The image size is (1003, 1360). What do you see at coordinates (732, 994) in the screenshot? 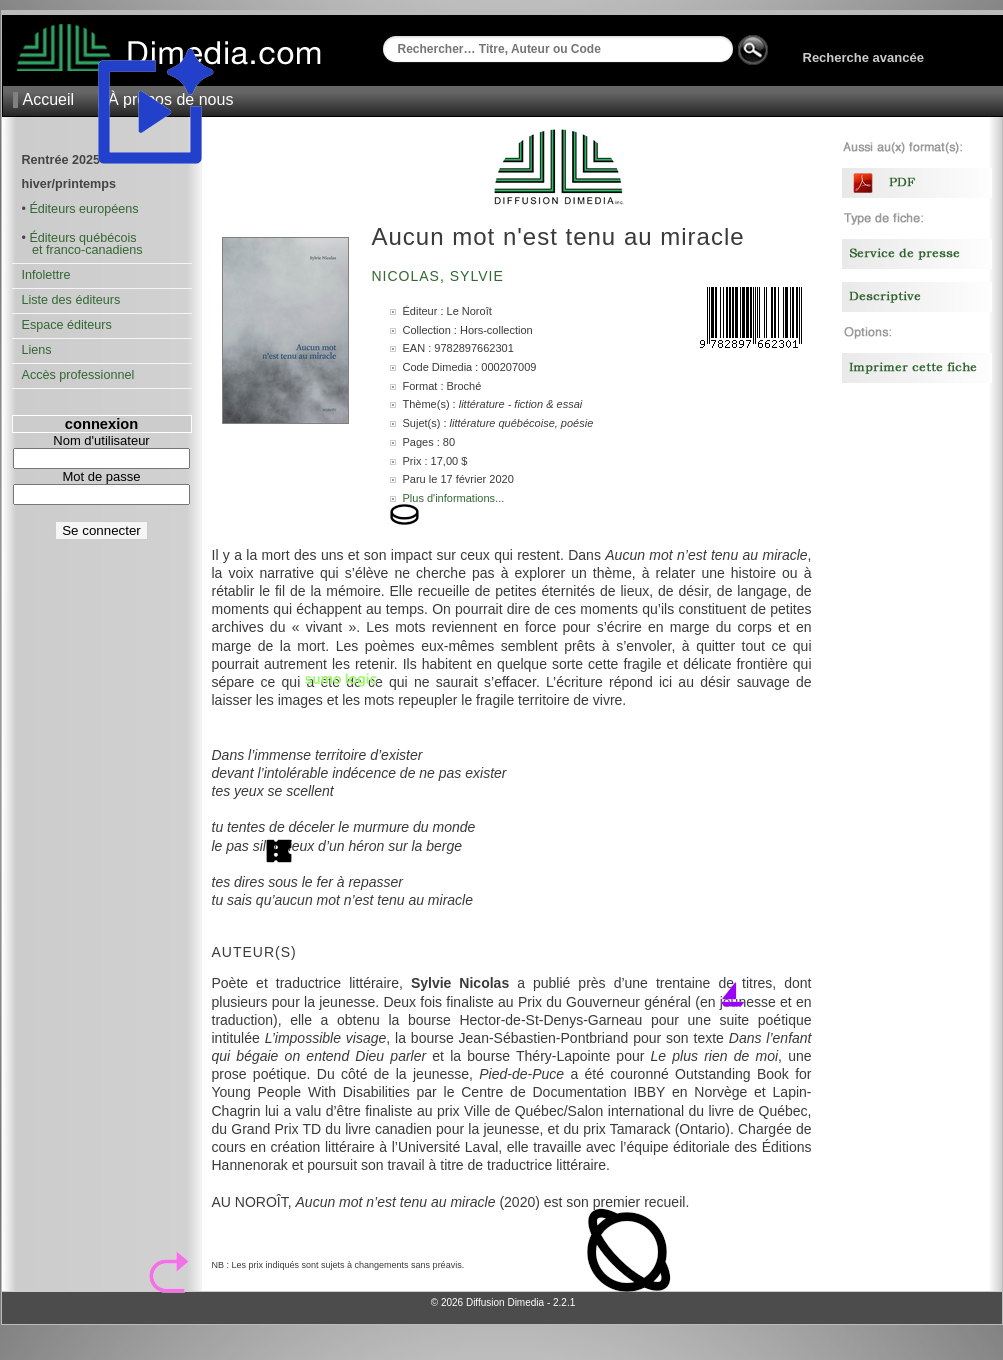
I see `view nearby marina or sailing destinations` at bounding box center [732, 994].